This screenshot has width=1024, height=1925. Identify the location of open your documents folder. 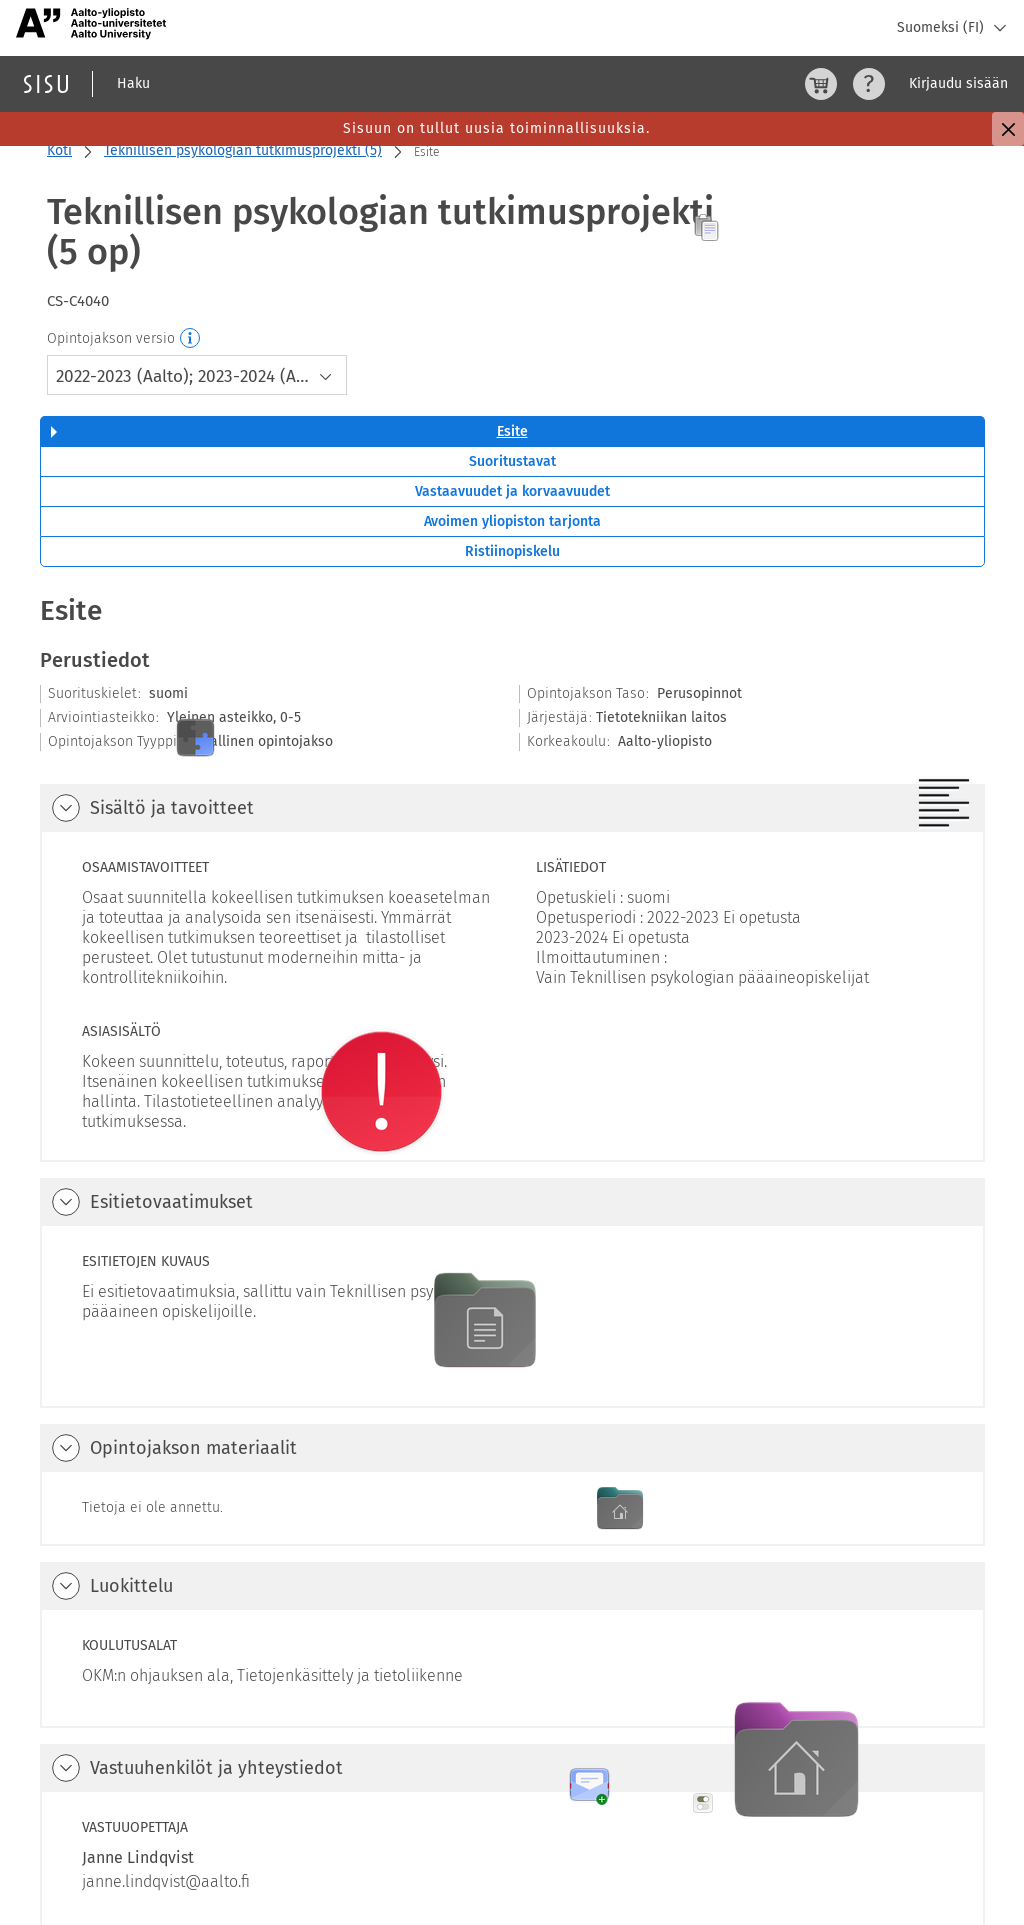
(485, 1320).